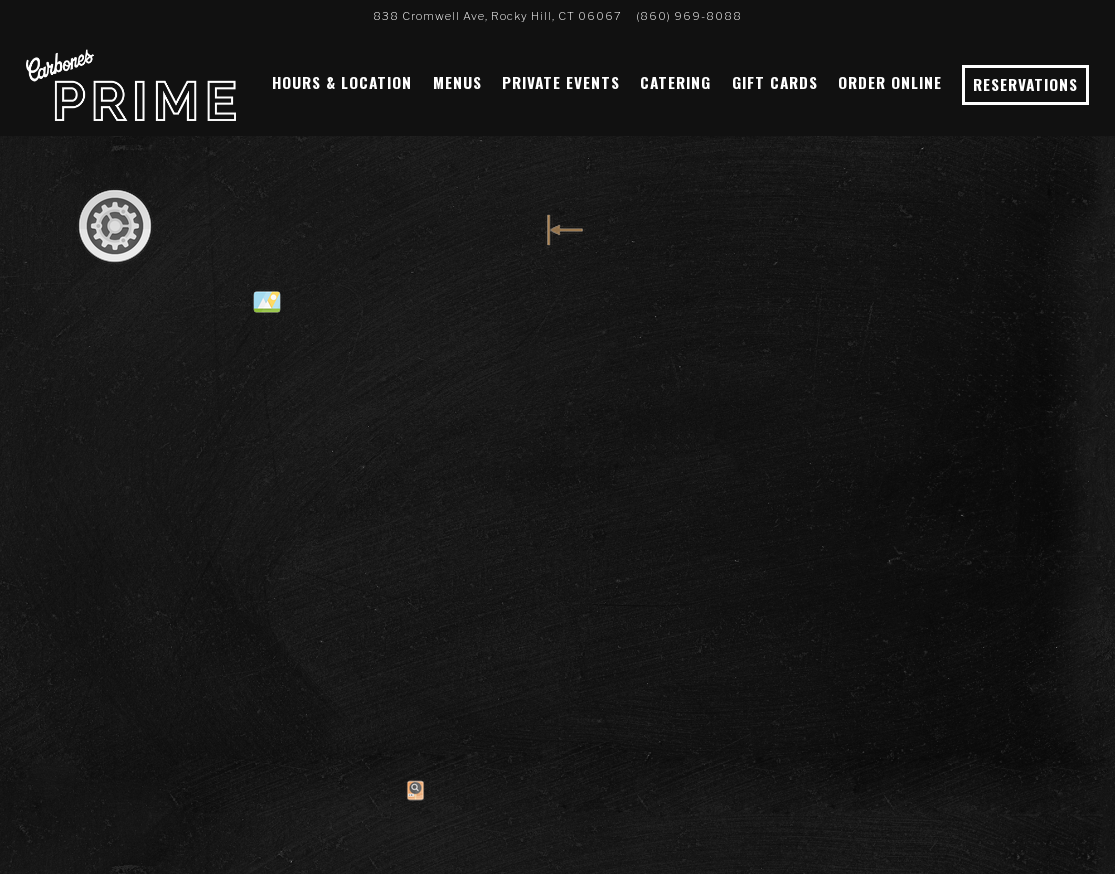 Image resolution: width=1115 pixels, height=874 pixels. I want to click on go to the first item in a list or sequence, so click(565, 230).